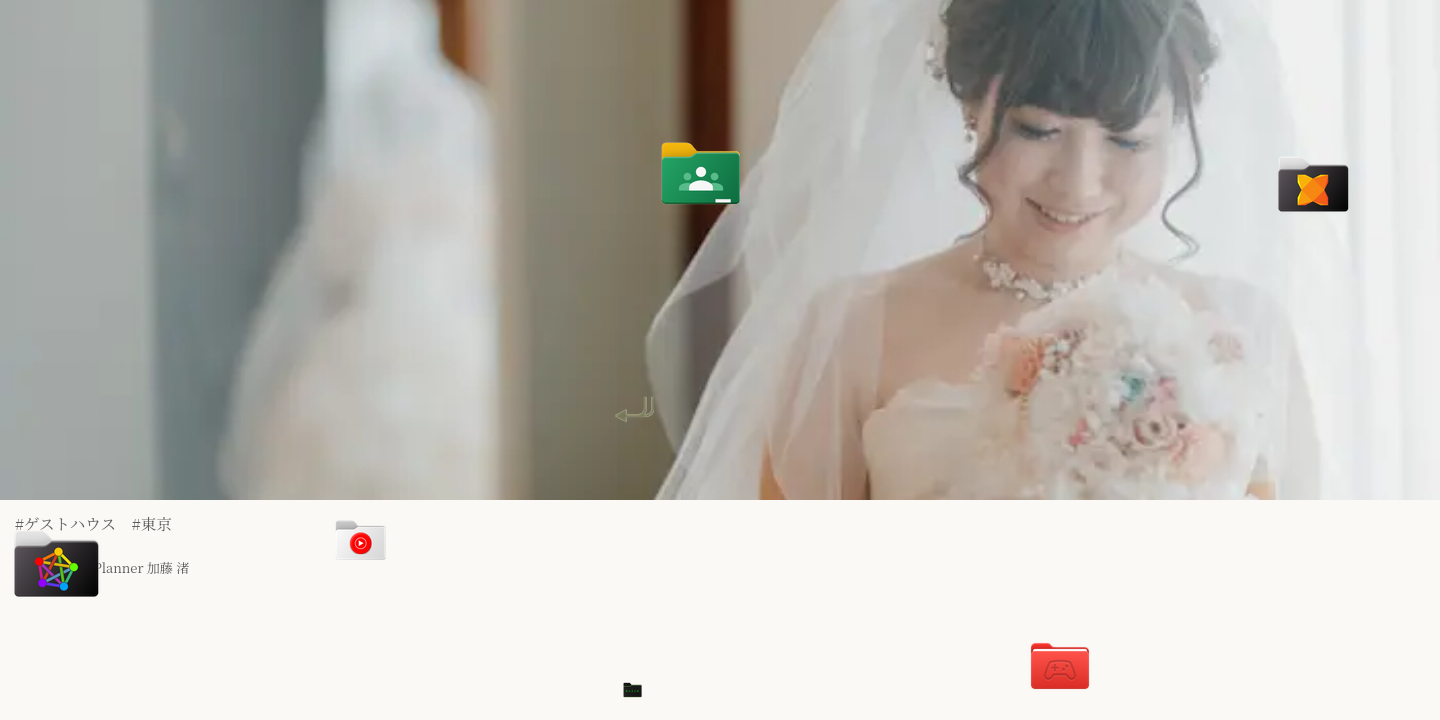  What do you see at coordinates (1060, 666) in the screenshot?
I see `open your games folder` at bounding box center [1060, 666].